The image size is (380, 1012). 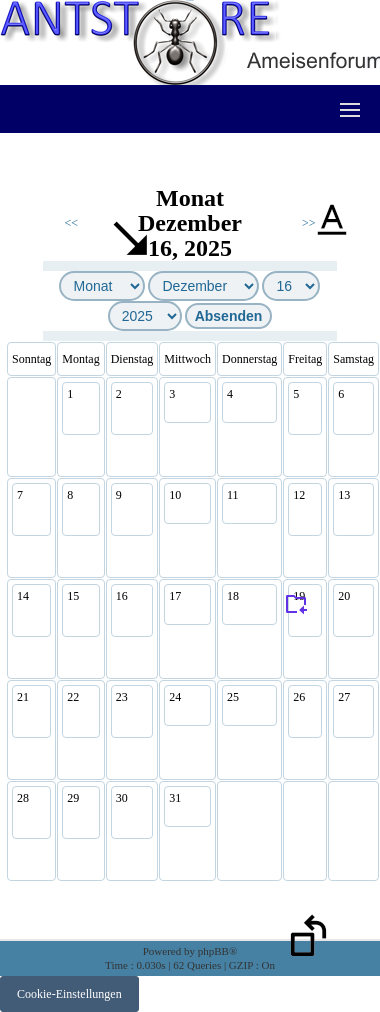 What do you see at coordinates (131, 239) in the screenshot?
I see `navigate to the next section below` at bounding box center [131, 239].